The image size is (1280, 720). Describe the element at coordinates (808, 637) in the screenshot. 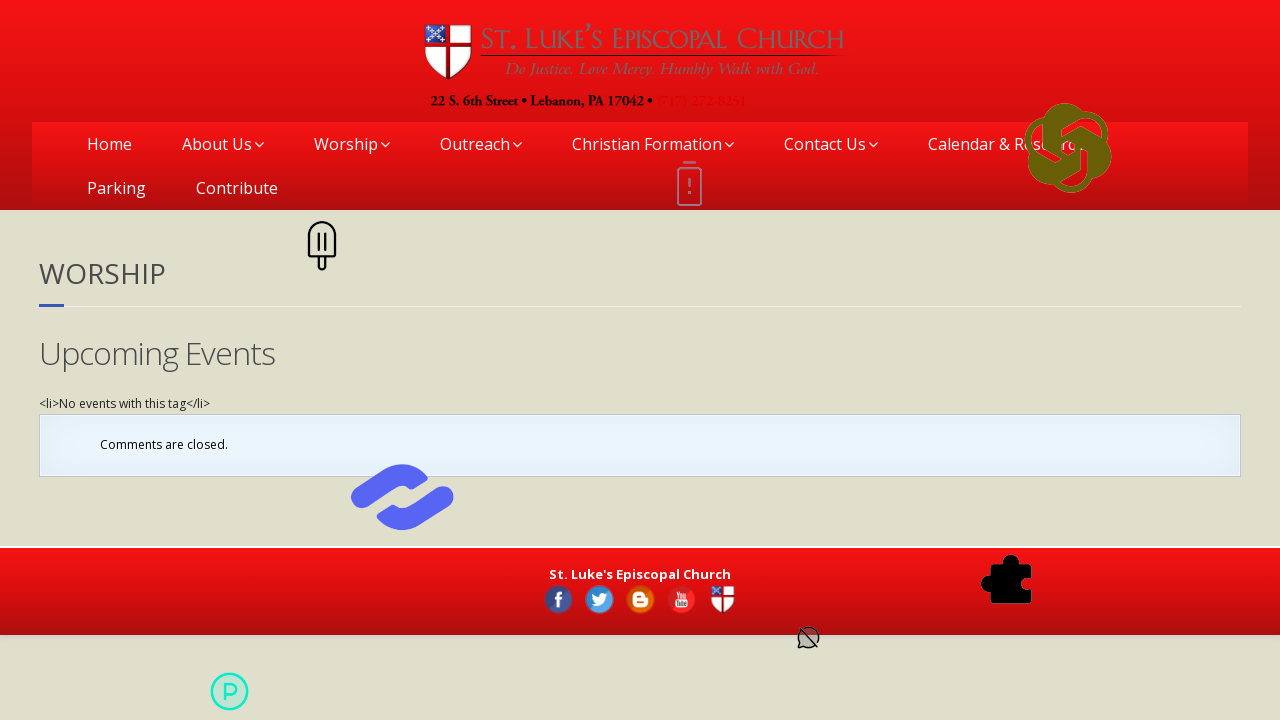

I see `mute or disable chat notifications` at that location.